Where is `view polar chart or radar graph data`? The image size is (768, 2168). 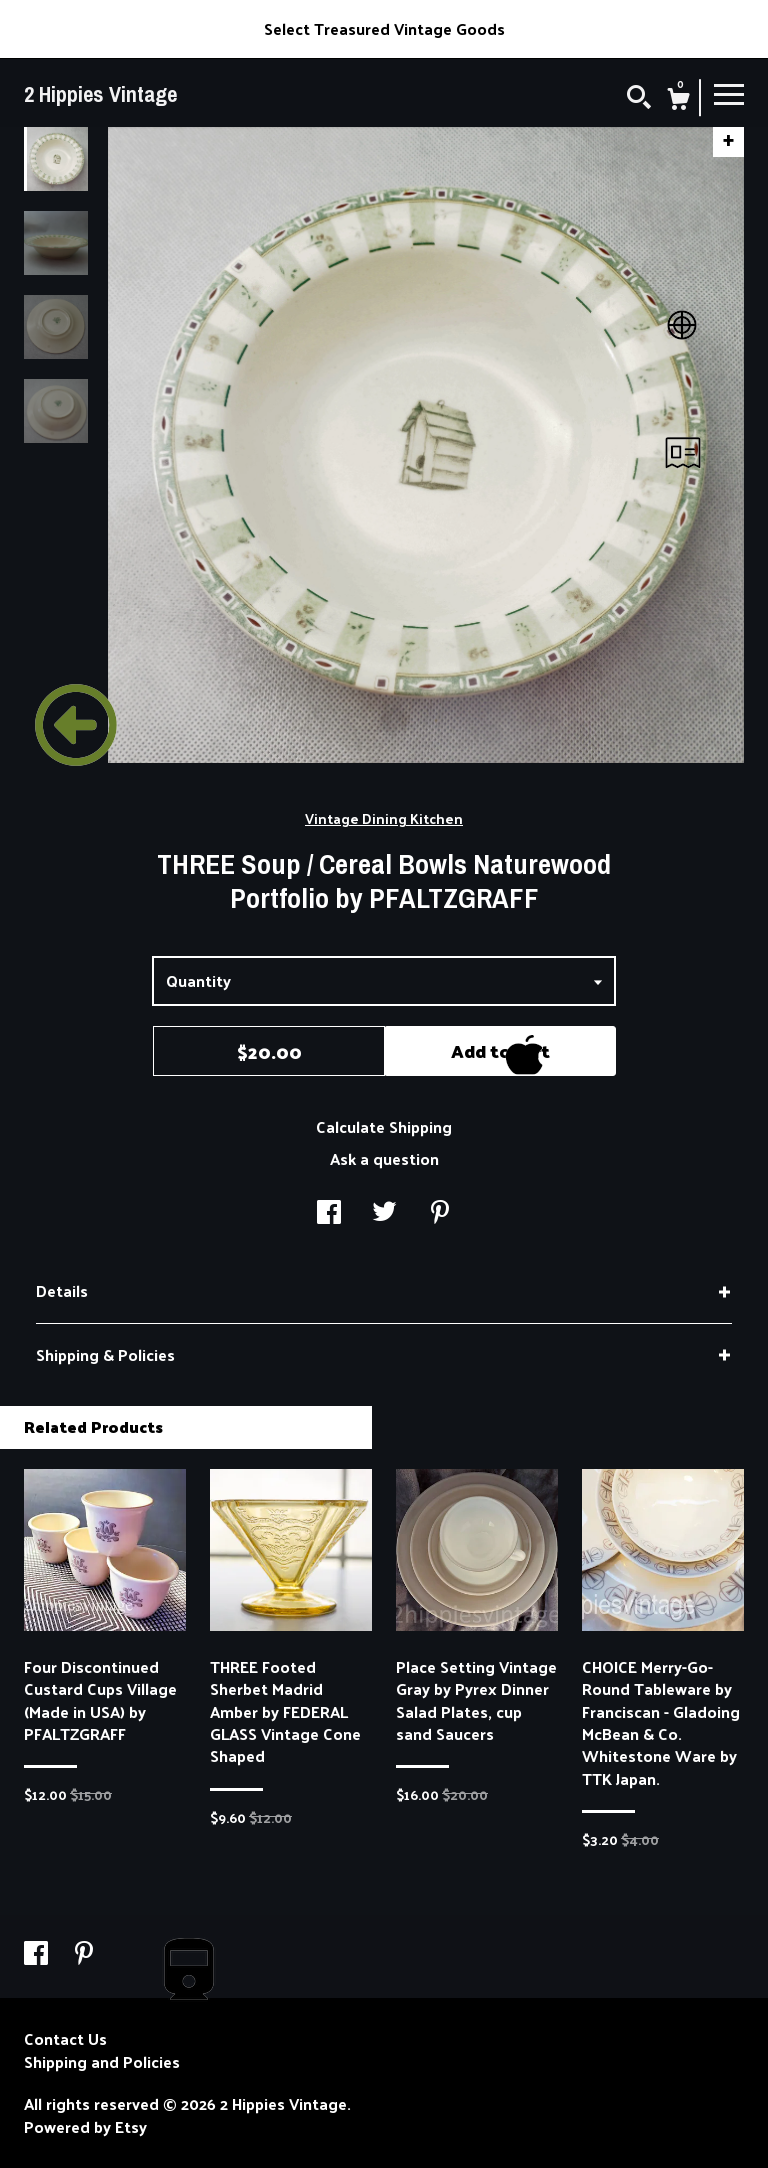
view polar chart or radar graph data is located at coordinates (682, 325).